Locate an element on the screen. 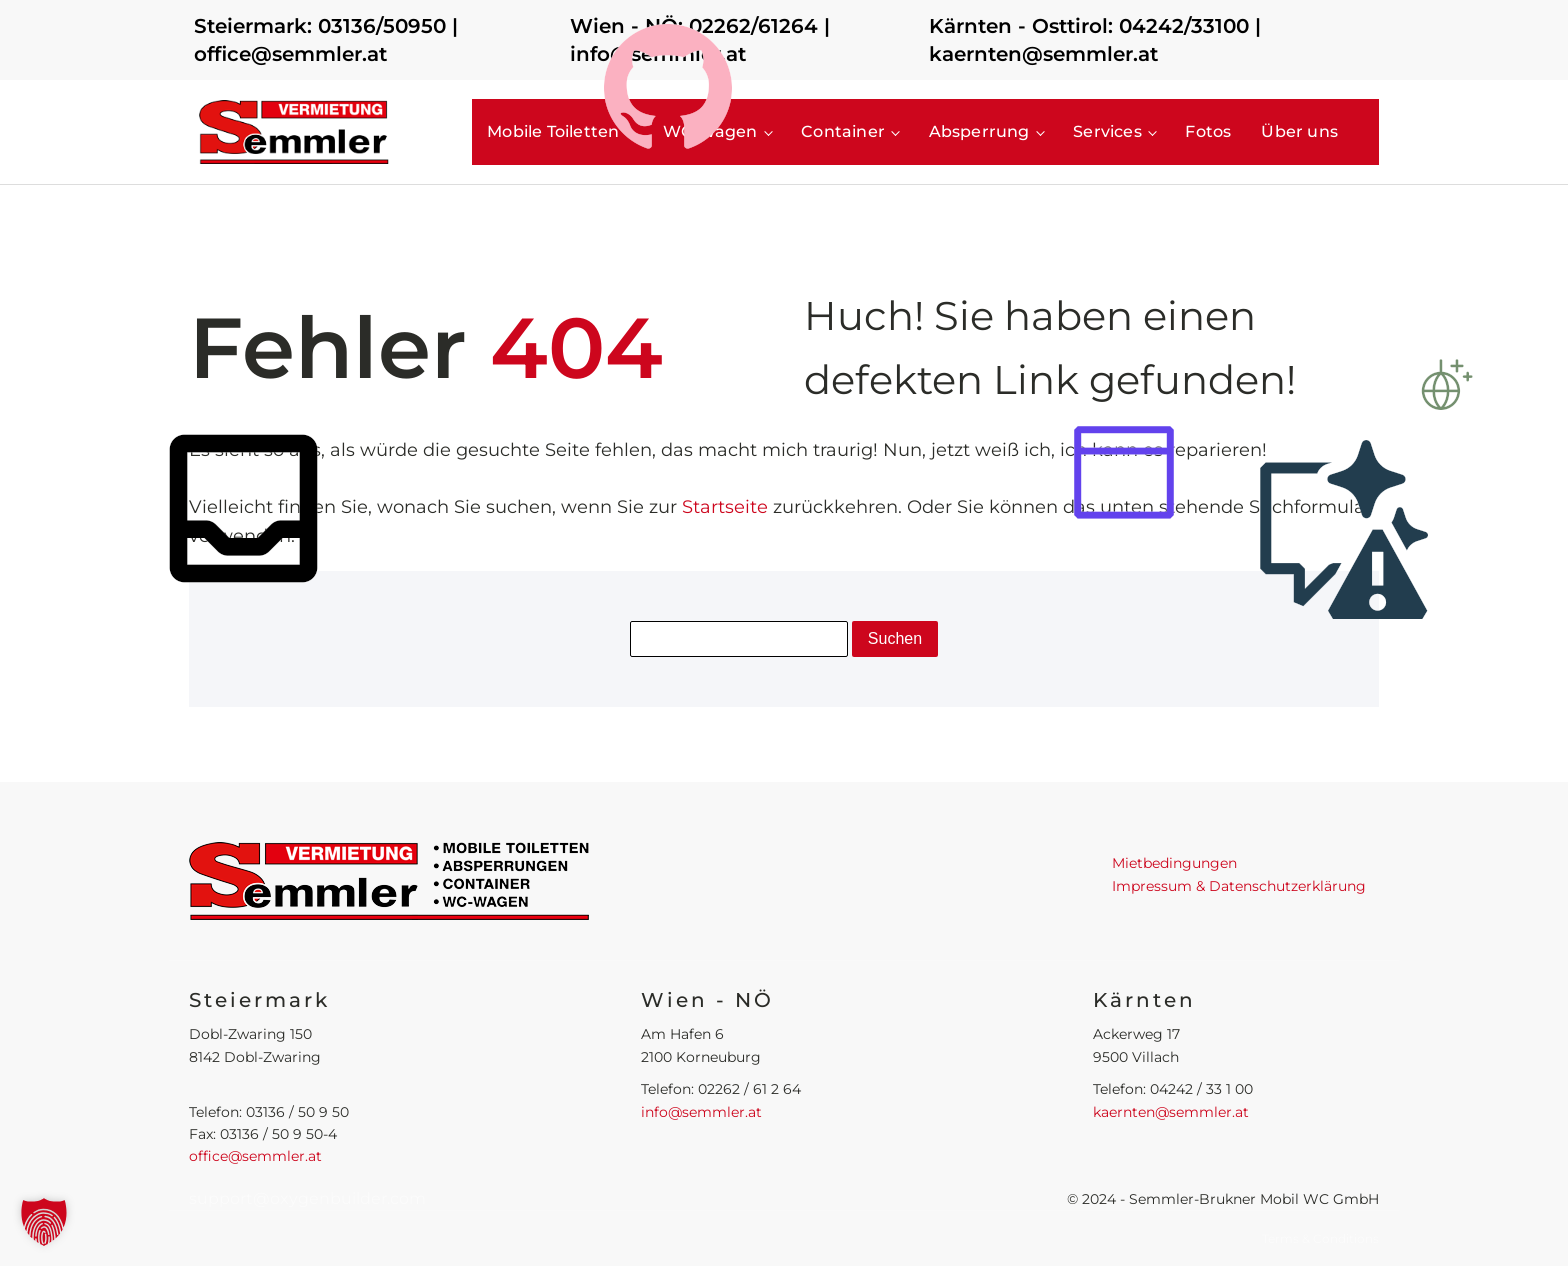 The image size is (1568, 1266). open in browser window is located at coordinates (1124, 476).